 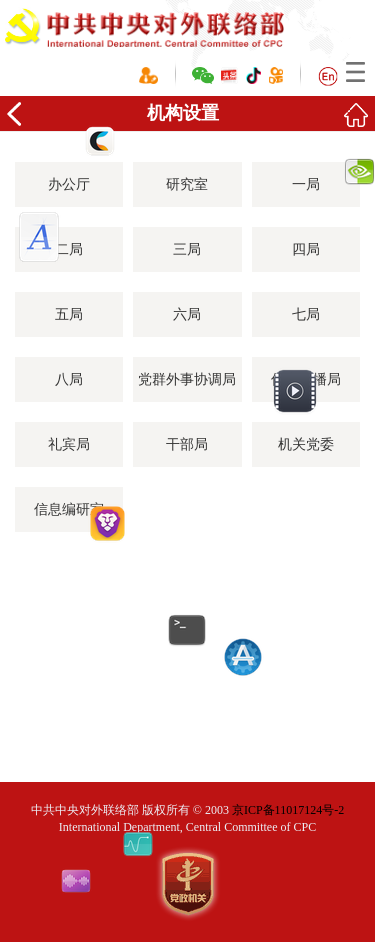 I want to click on open kdenlive video editor, so click(x=295, y=391).